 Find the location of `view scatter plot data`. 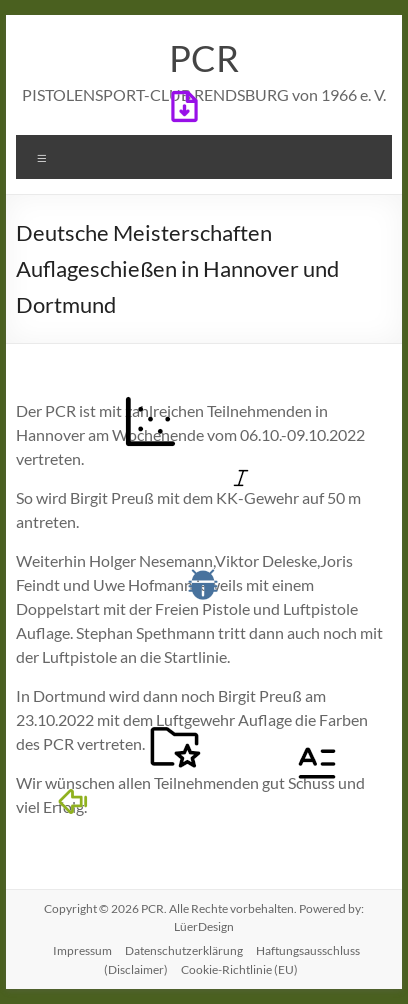

view scatter plot data is located at coordinates (150, 421).